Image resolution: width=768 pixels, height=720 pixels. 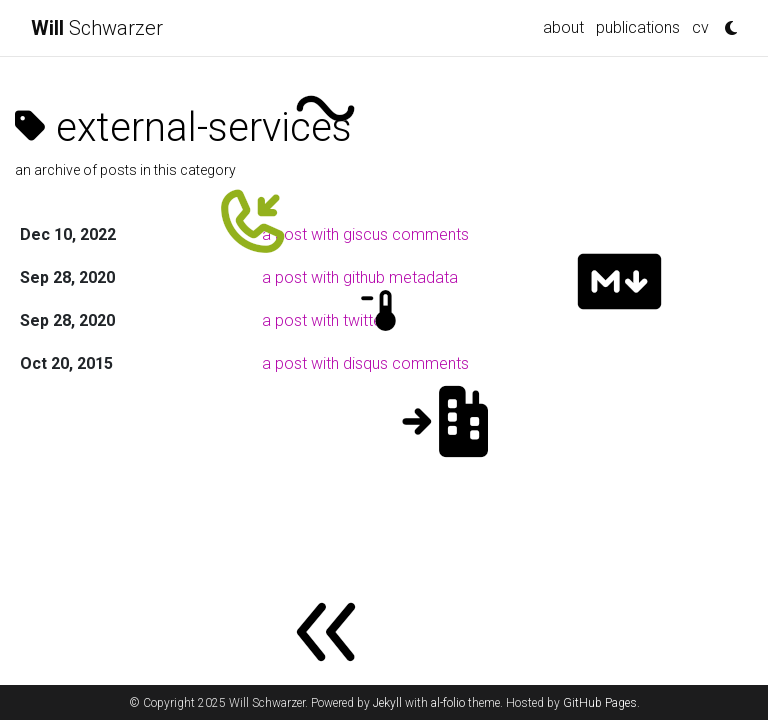 What do you see at coordinates (326, 632) in the screenshot?
I see `go back to previous screen` at bounding box center [326, 632].